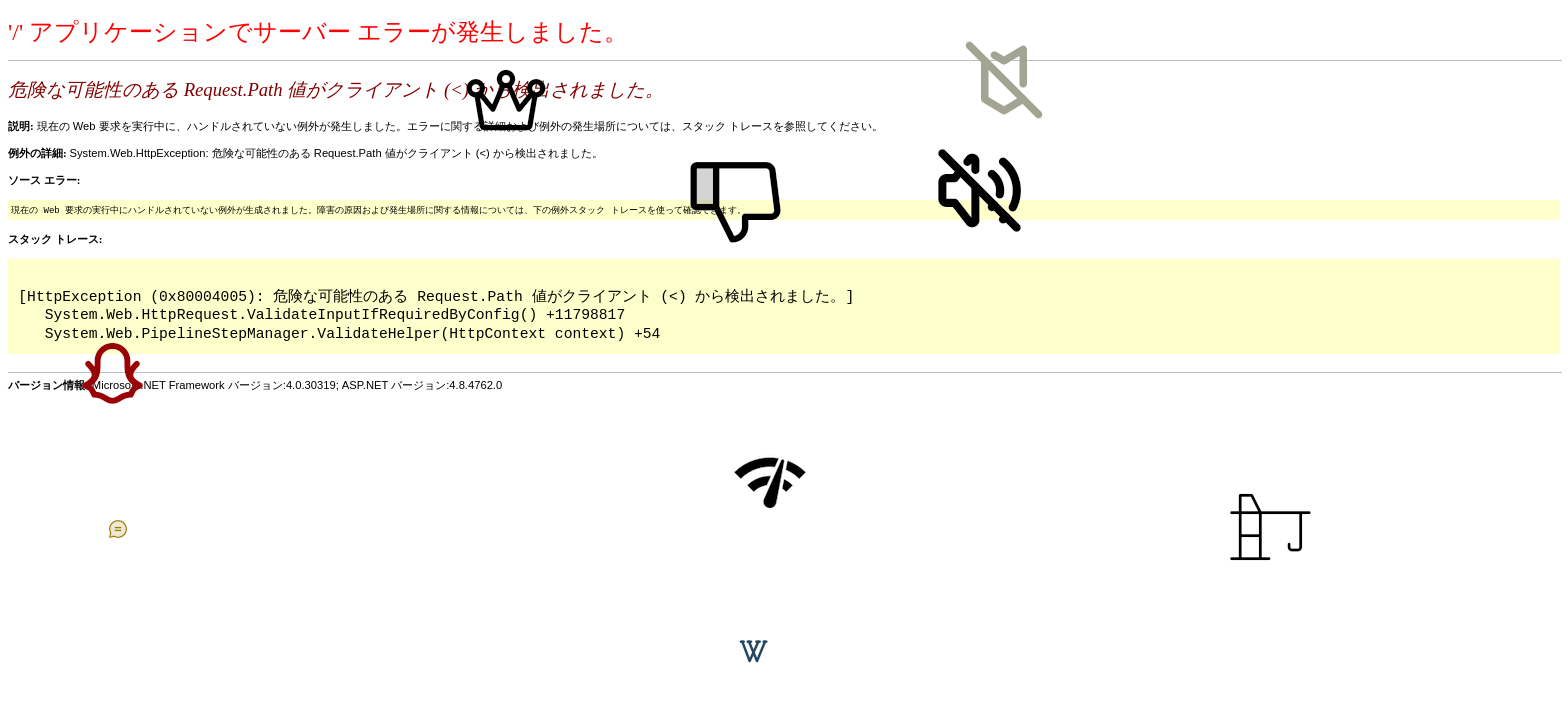 The width and height of the screenshot is (1568, 720). Describe the element at coordinates (1269, 527) in the screenshot. I see `indicates construction or building in progress` at that location.